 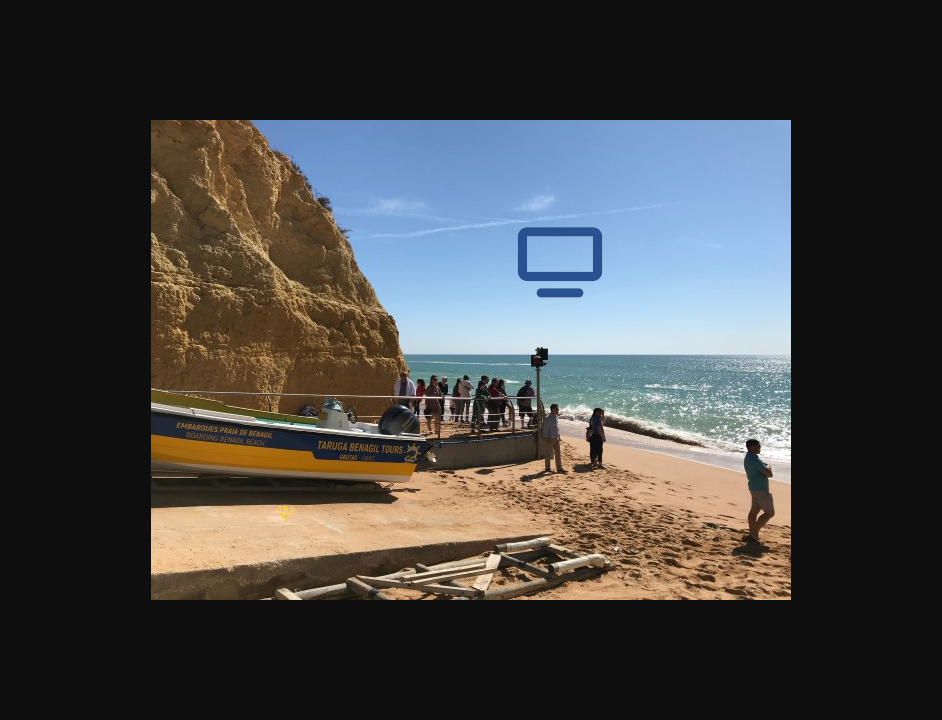 What do you see at coordinates (285, 514) in the screenshot?
I see `neptune or poseidon symbol in astrology or mythology app` at bounding box center [285, 514].